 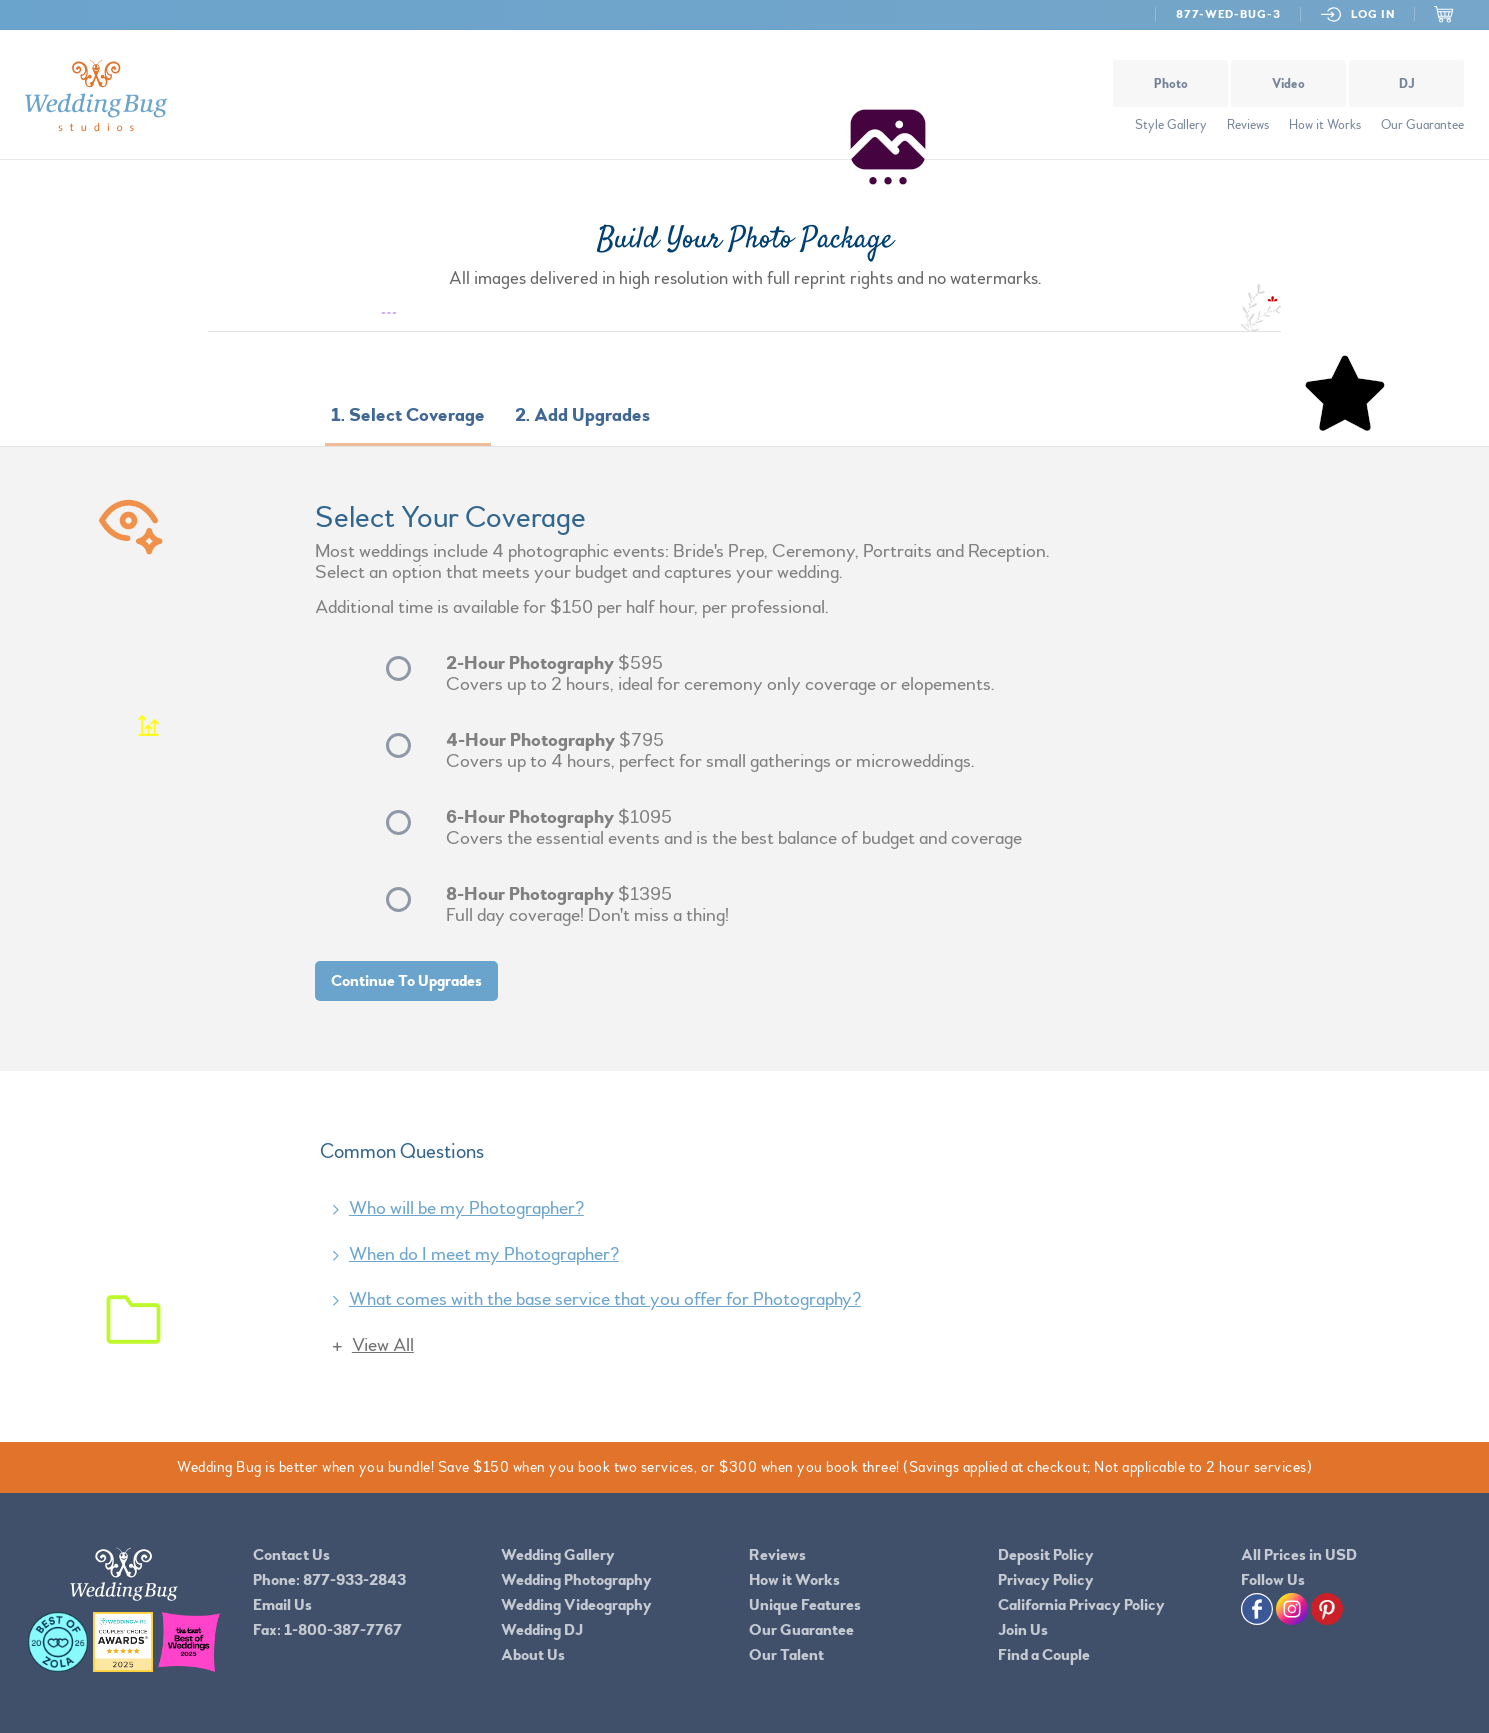 I want to click on add to favorites, so click(x=1345, y=395).